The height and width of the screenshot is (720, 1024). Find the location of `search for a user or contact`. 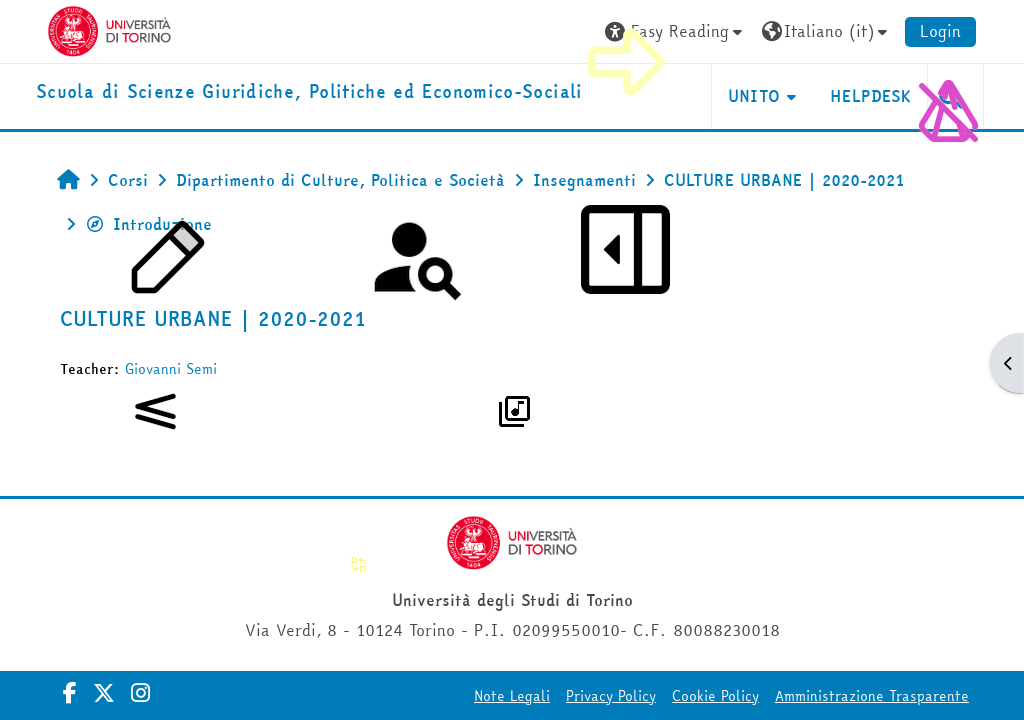

search for a user or contact is located at coordinates (418, 257).